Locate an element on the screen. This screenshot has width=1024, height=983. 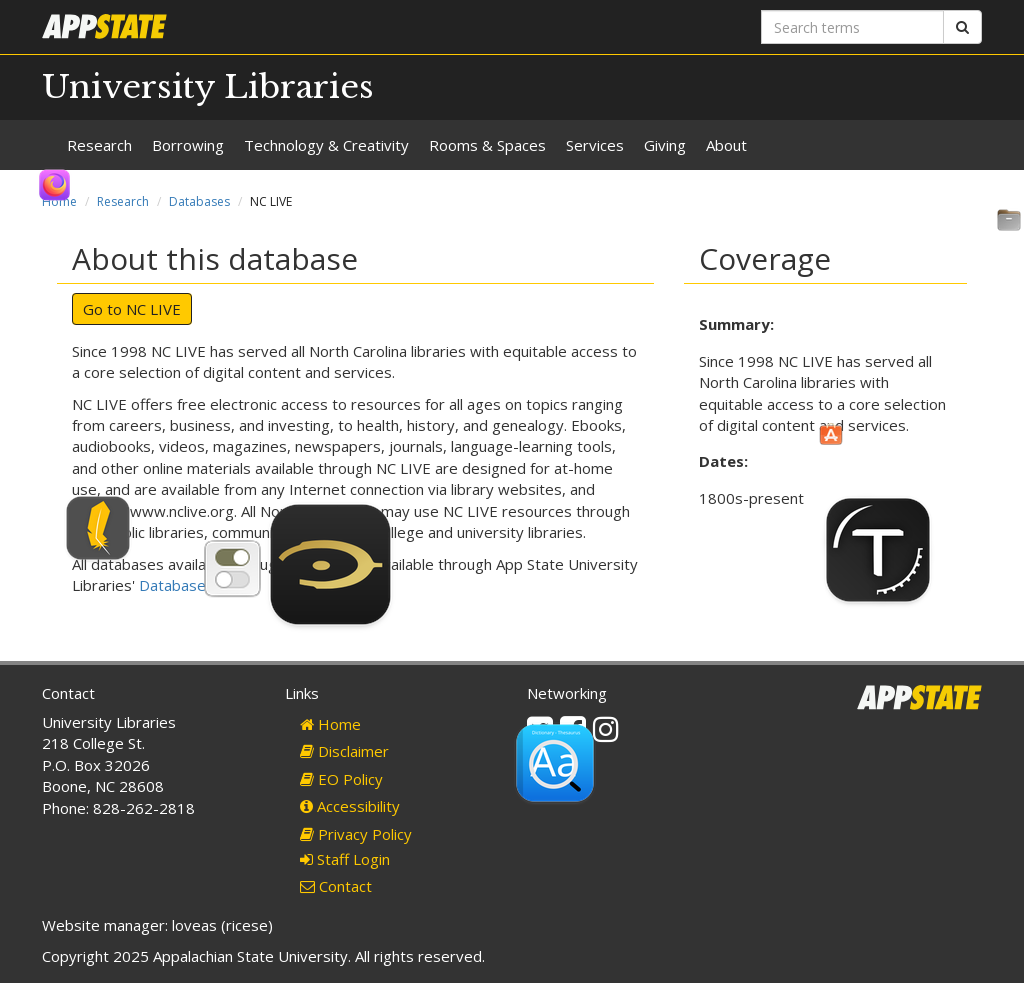
launch the Thrive game launcher is located at coordinates (878, 550).